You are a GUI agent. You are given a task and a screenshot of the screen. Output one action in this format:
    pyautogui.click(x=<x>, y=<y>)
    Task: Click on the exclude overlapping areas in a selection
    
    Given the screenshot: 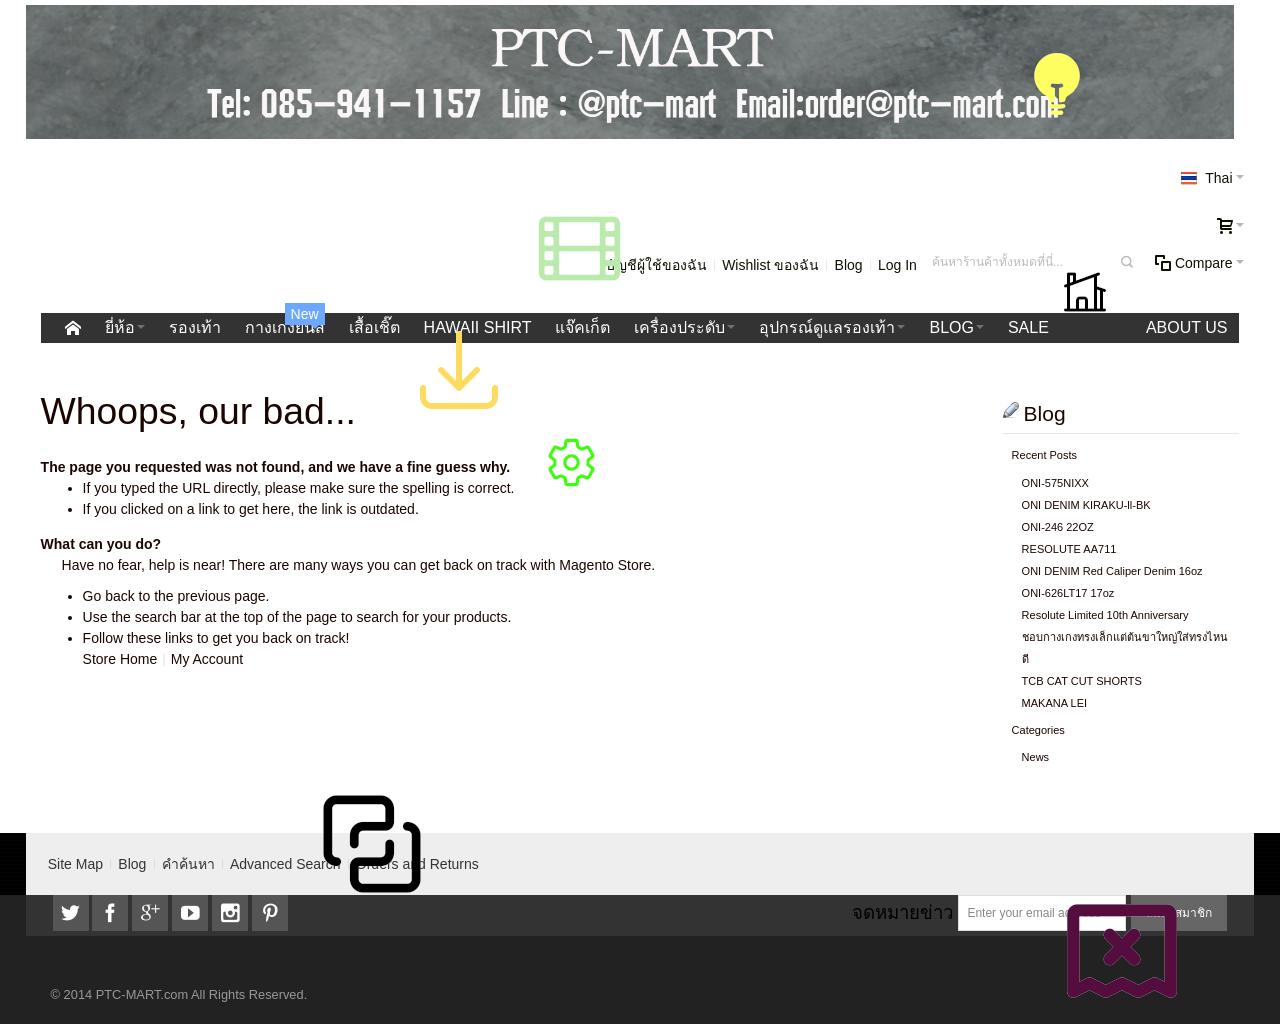 What is the action you would take?
    pyautogui.click(x=372, y=844)
    